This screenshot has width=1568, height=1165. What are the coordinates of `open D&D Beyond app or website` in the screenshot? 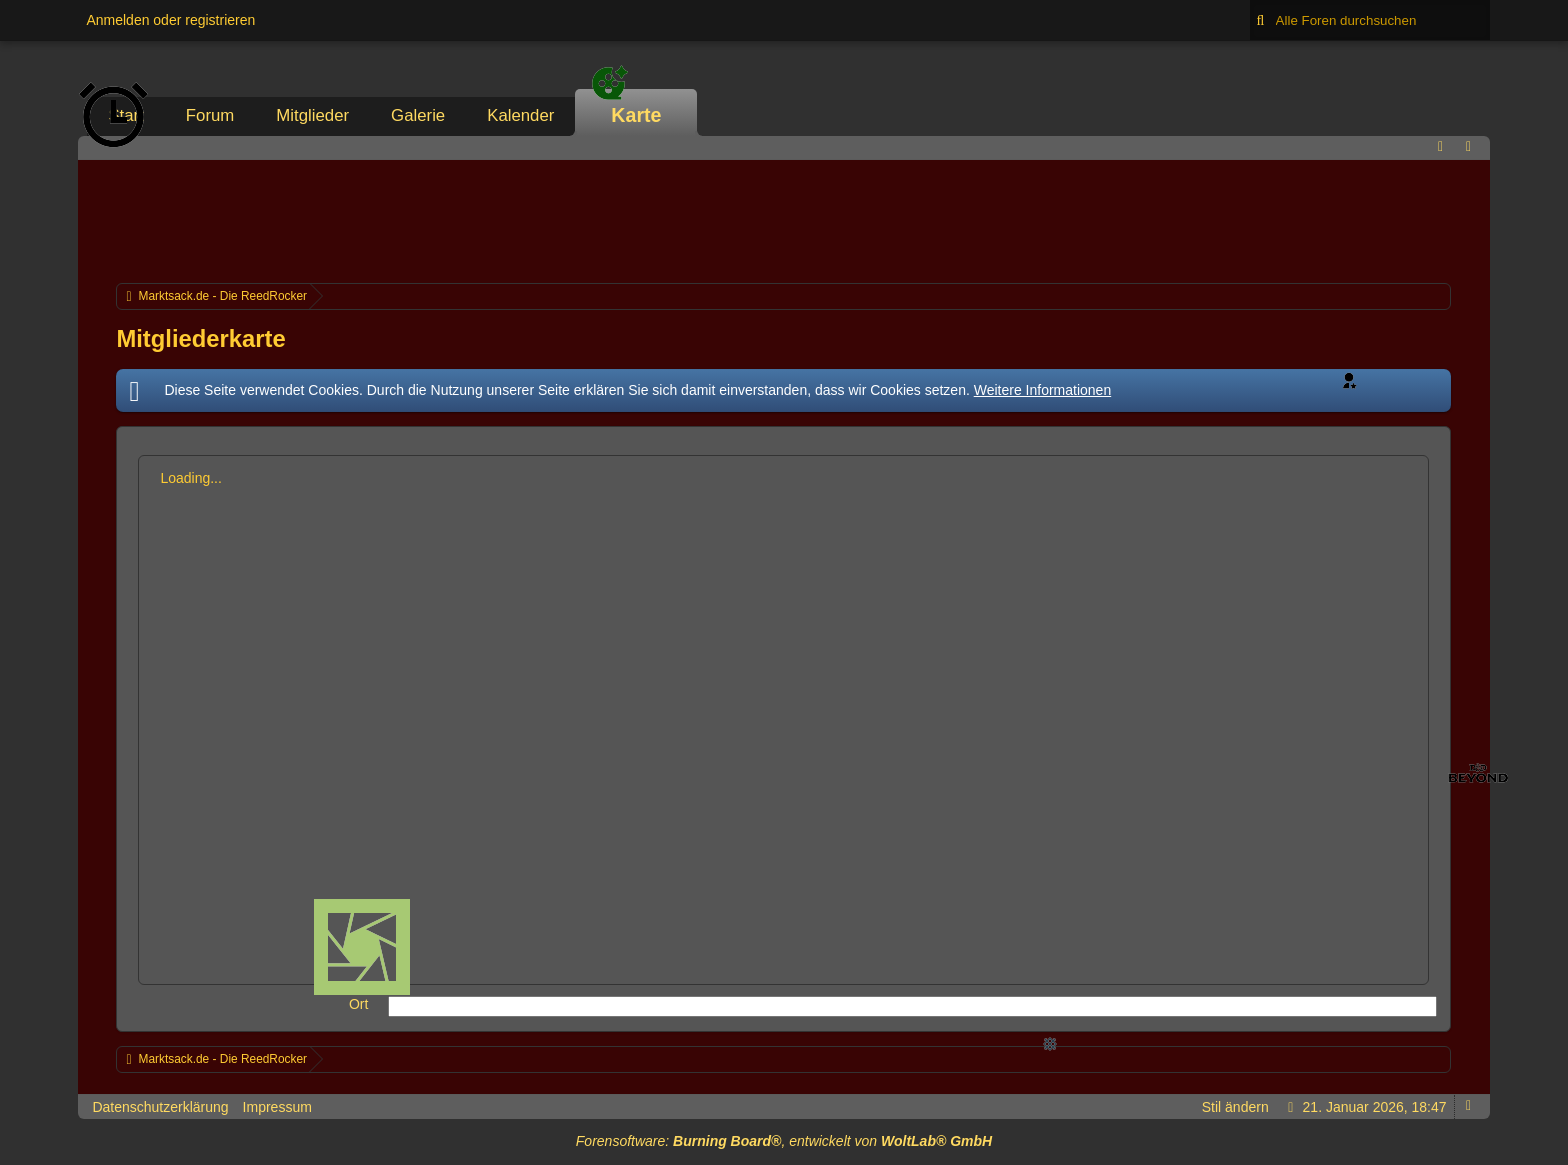 It's located at (1478, 773).